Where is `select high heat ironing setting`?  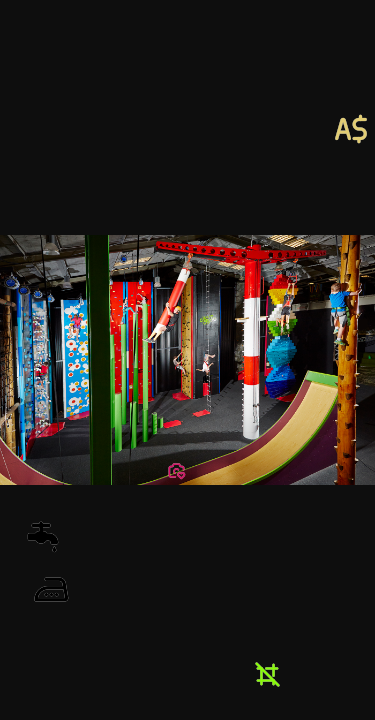
select high heat ironing setting is located at coordinates (51, 589).